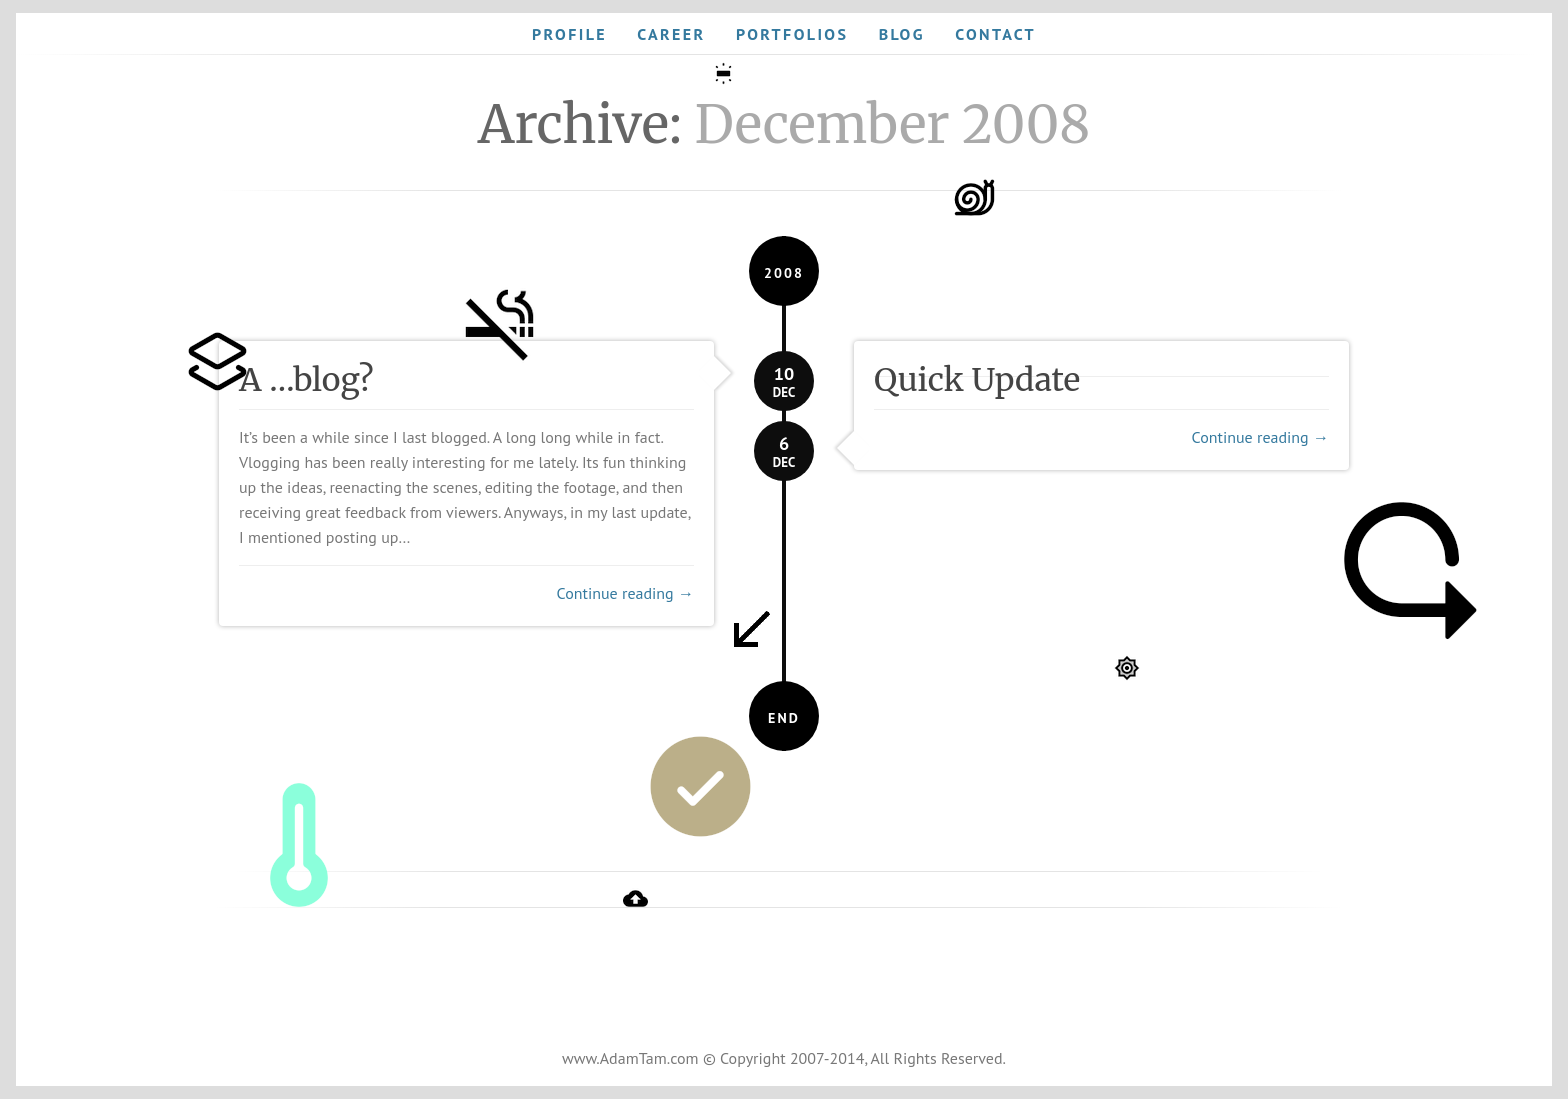  What do you see at coordinates (974, 197) in the screenshot?
I see `indicates slow loading or processing speed` at bounding box center [974, 197].